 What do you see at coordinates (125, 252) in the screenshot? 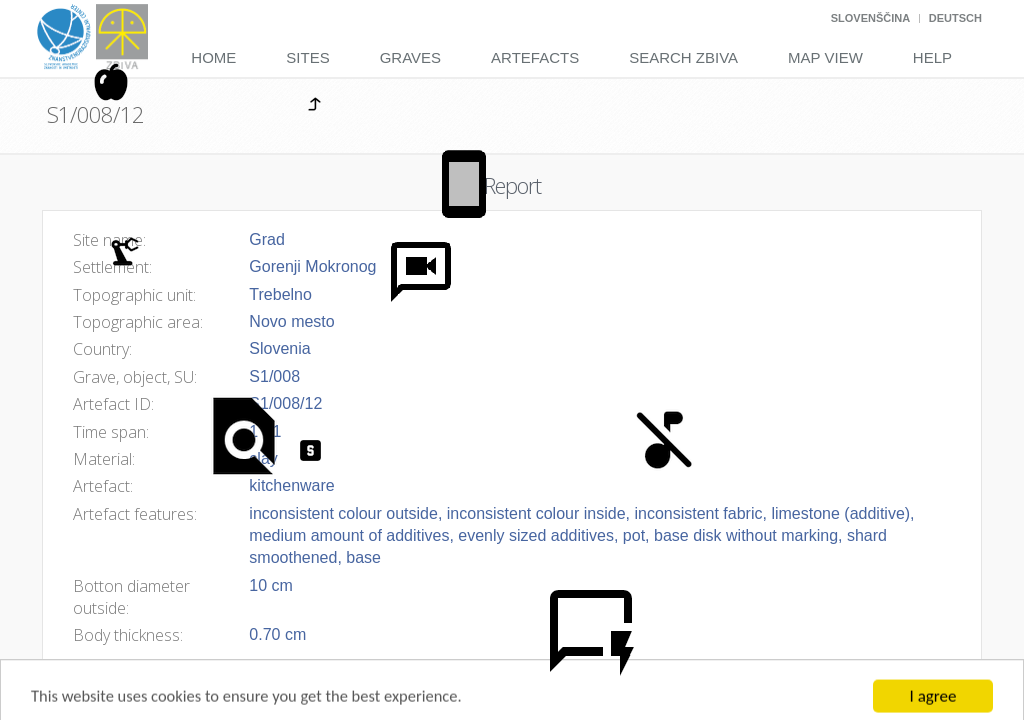
I see `access manufacturing or automation settings` at bounding box center [125, 252].